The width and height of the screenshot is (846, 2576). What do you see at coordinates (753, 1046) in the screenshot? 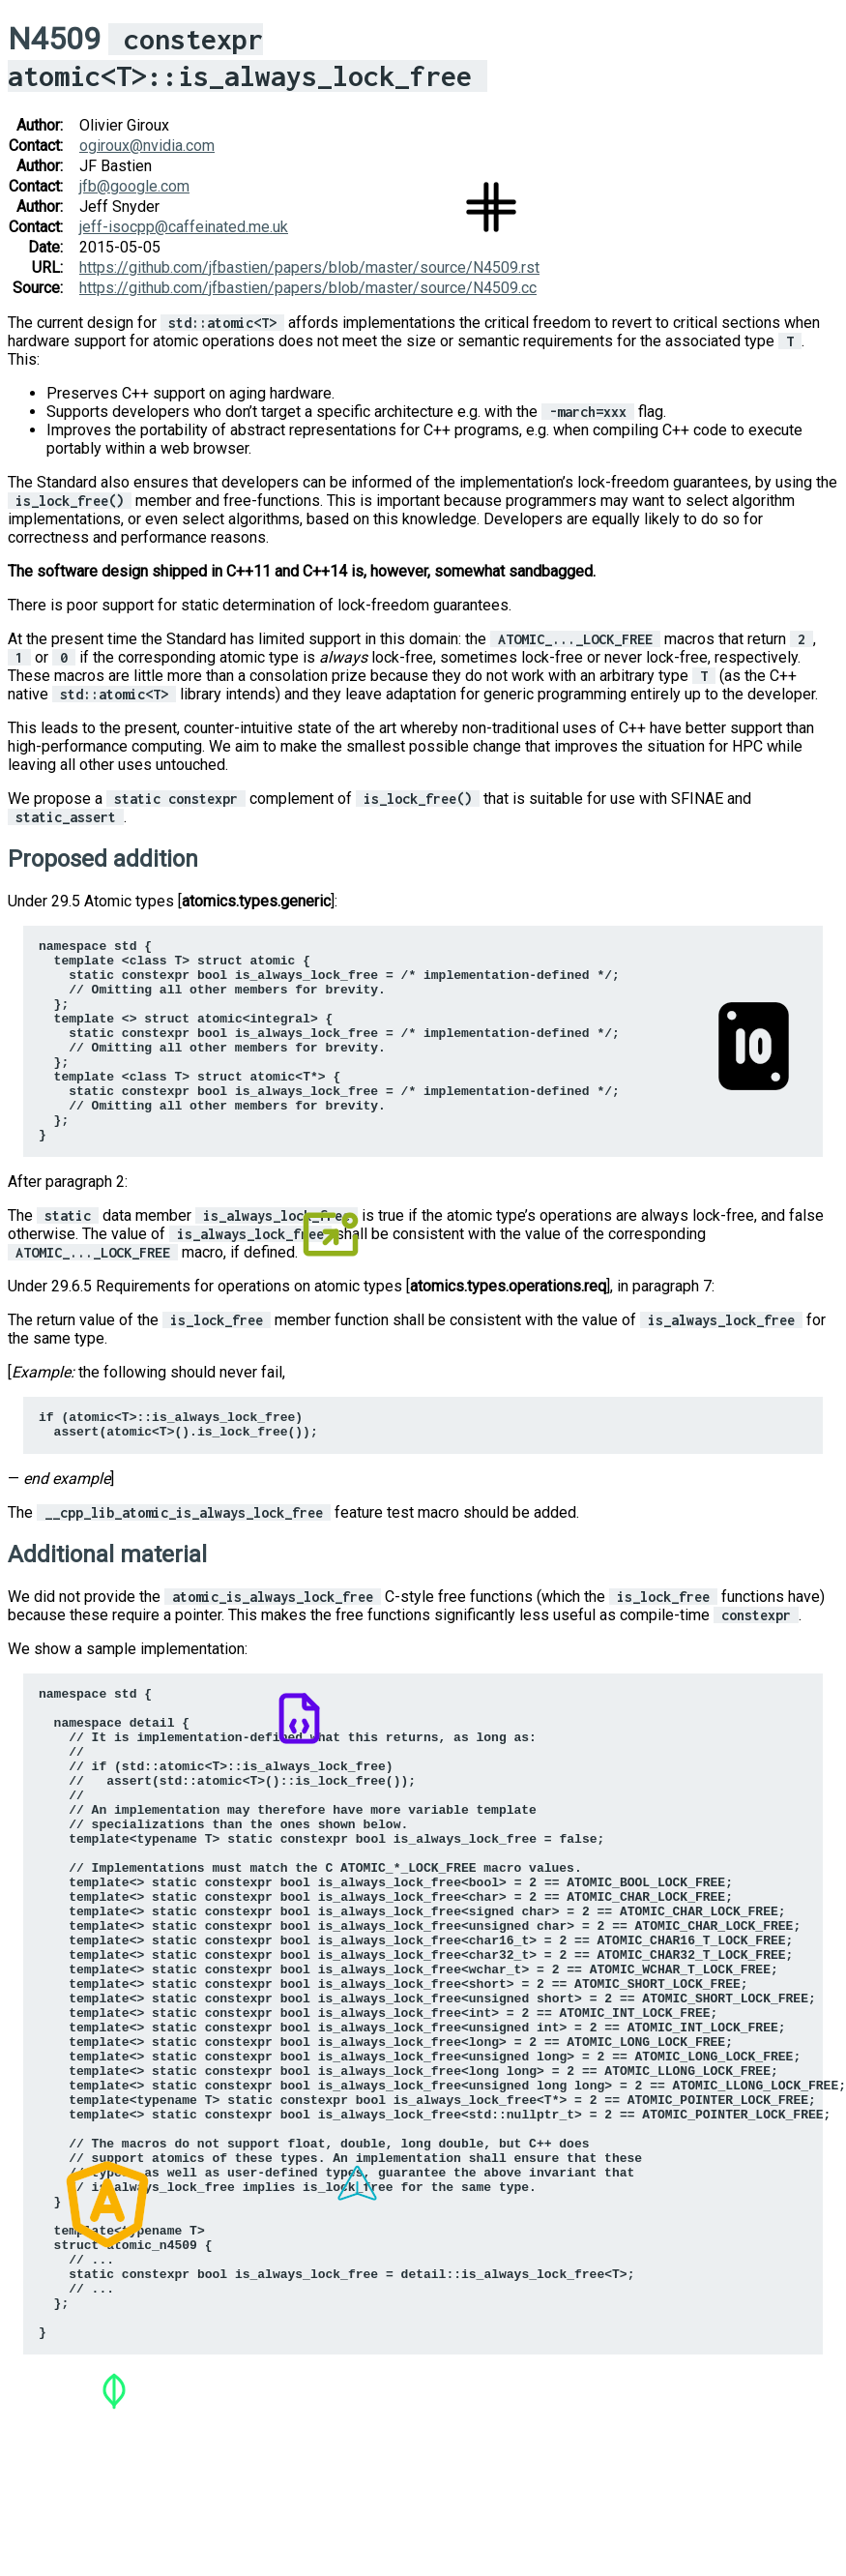
I see `a 10 playing card in a card game` at bounding box center [753, 1046].